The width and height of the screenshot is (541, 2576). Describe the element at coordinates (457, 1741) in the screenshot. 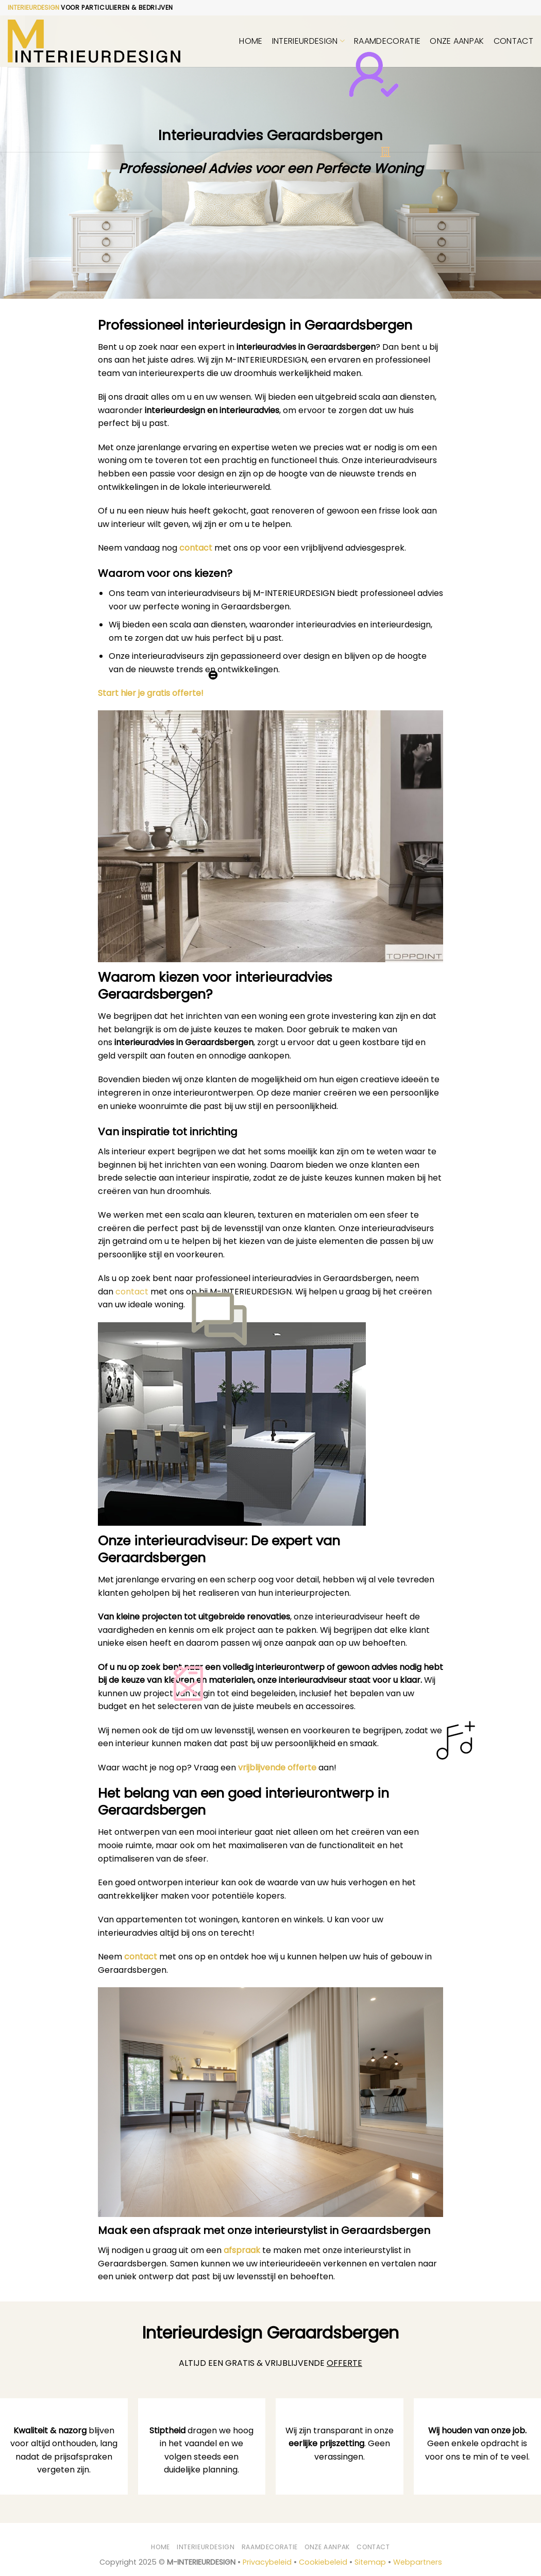

I see `add a new song to your library` at that location.